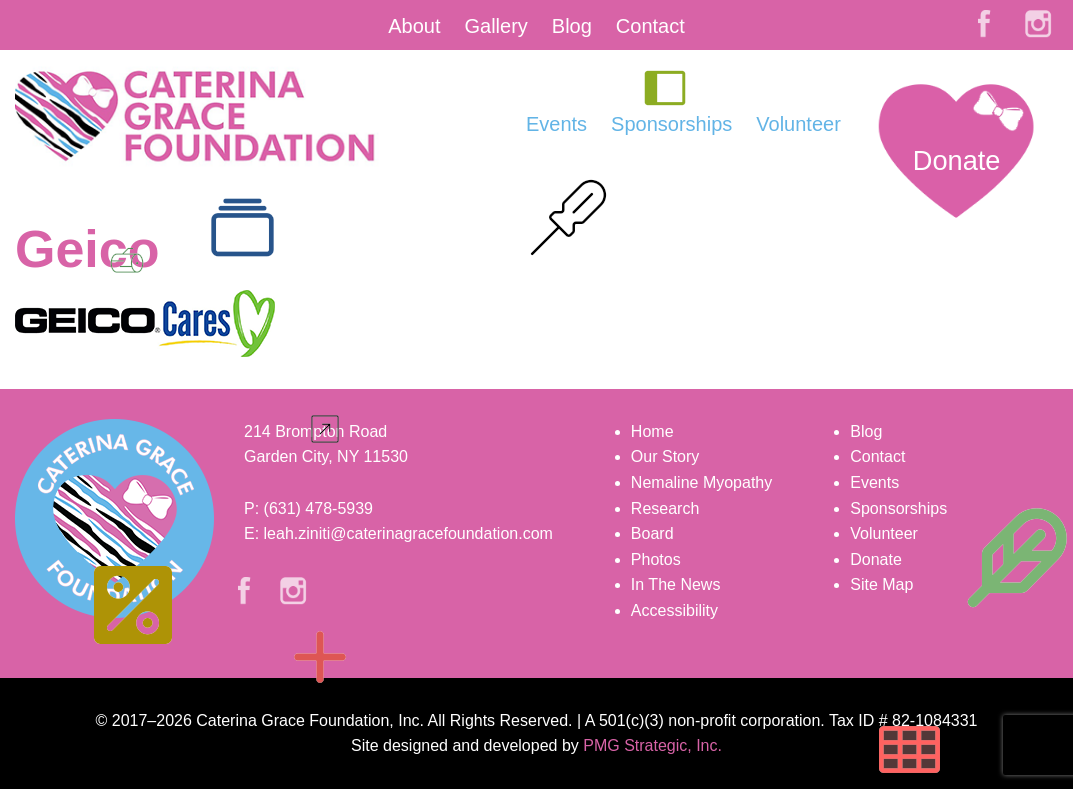  Describe the element at coordinates (320, 657) in the screenshot. I see `add a new item` at that location.